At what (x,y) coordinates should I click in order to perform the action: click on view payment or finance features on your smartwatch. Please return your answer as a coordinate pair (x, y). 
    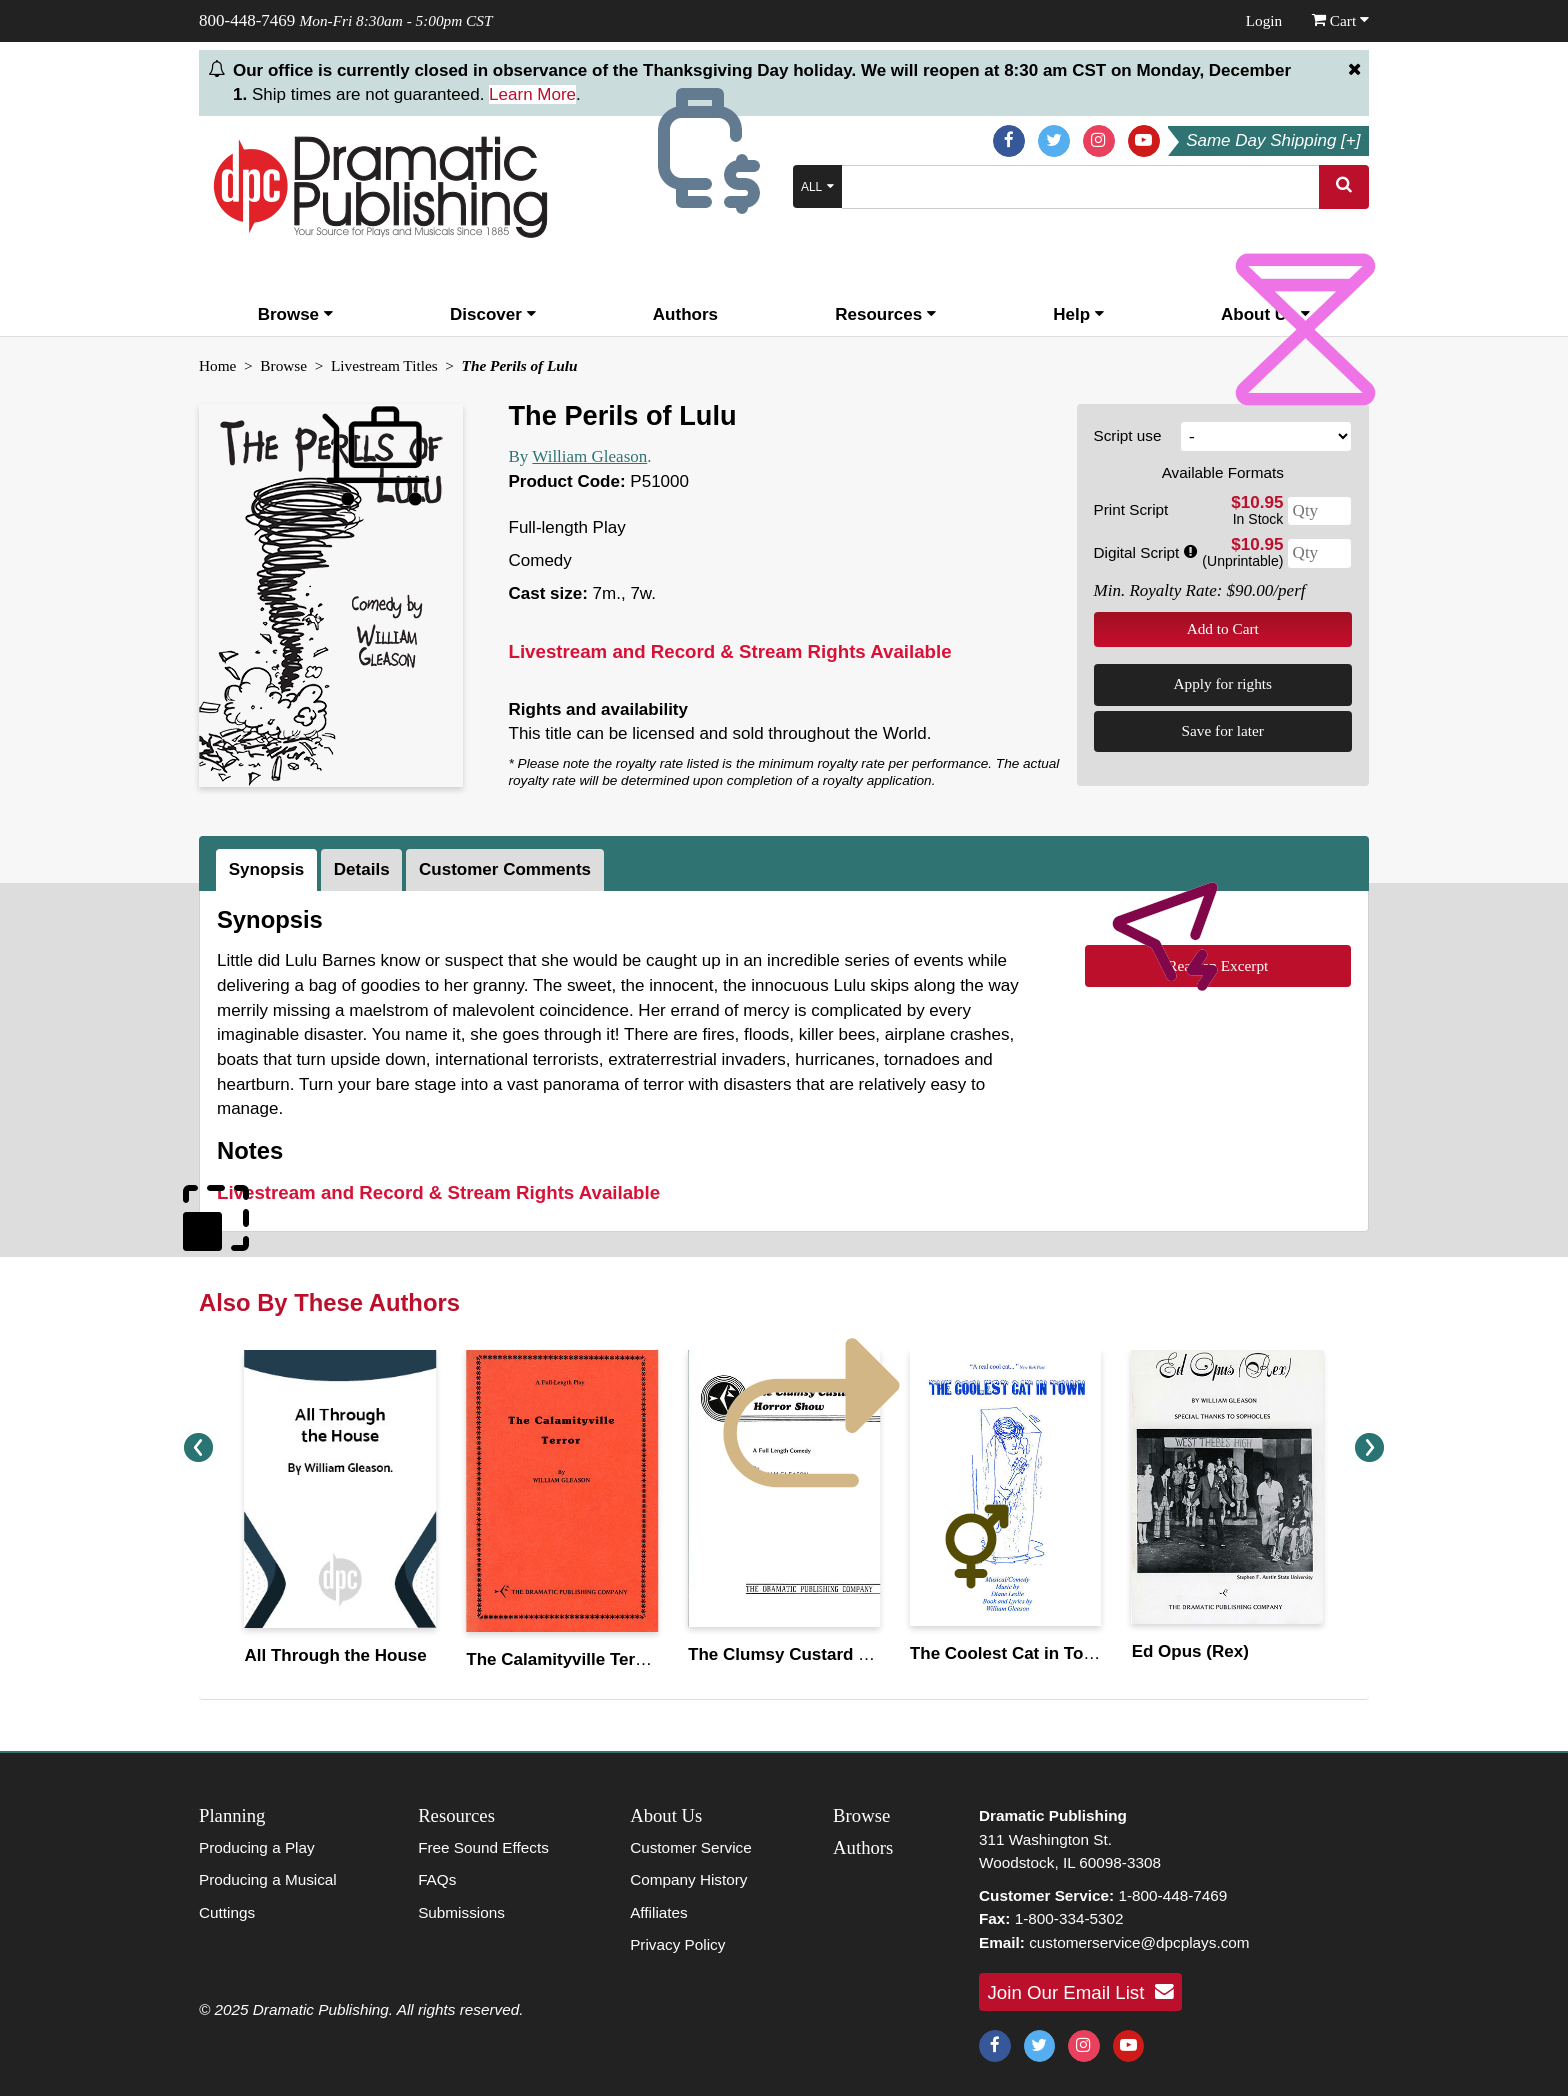
    Looking at the image, I should click on (700, 148).